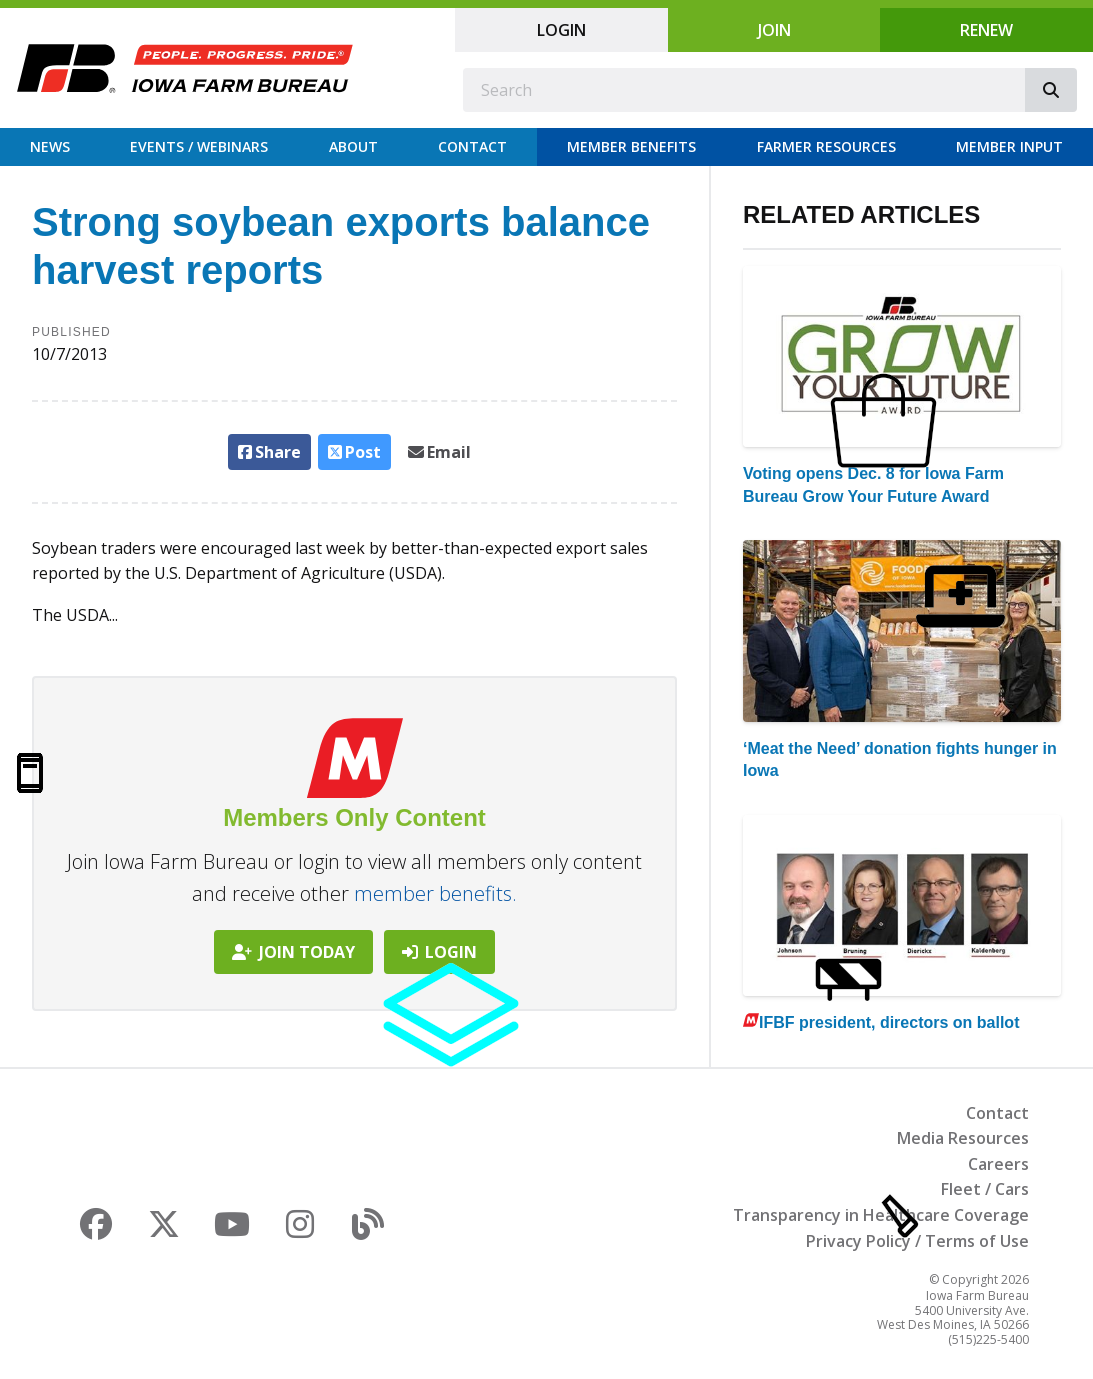  I want to click on view layers or stacked content, so click(451, 1017).